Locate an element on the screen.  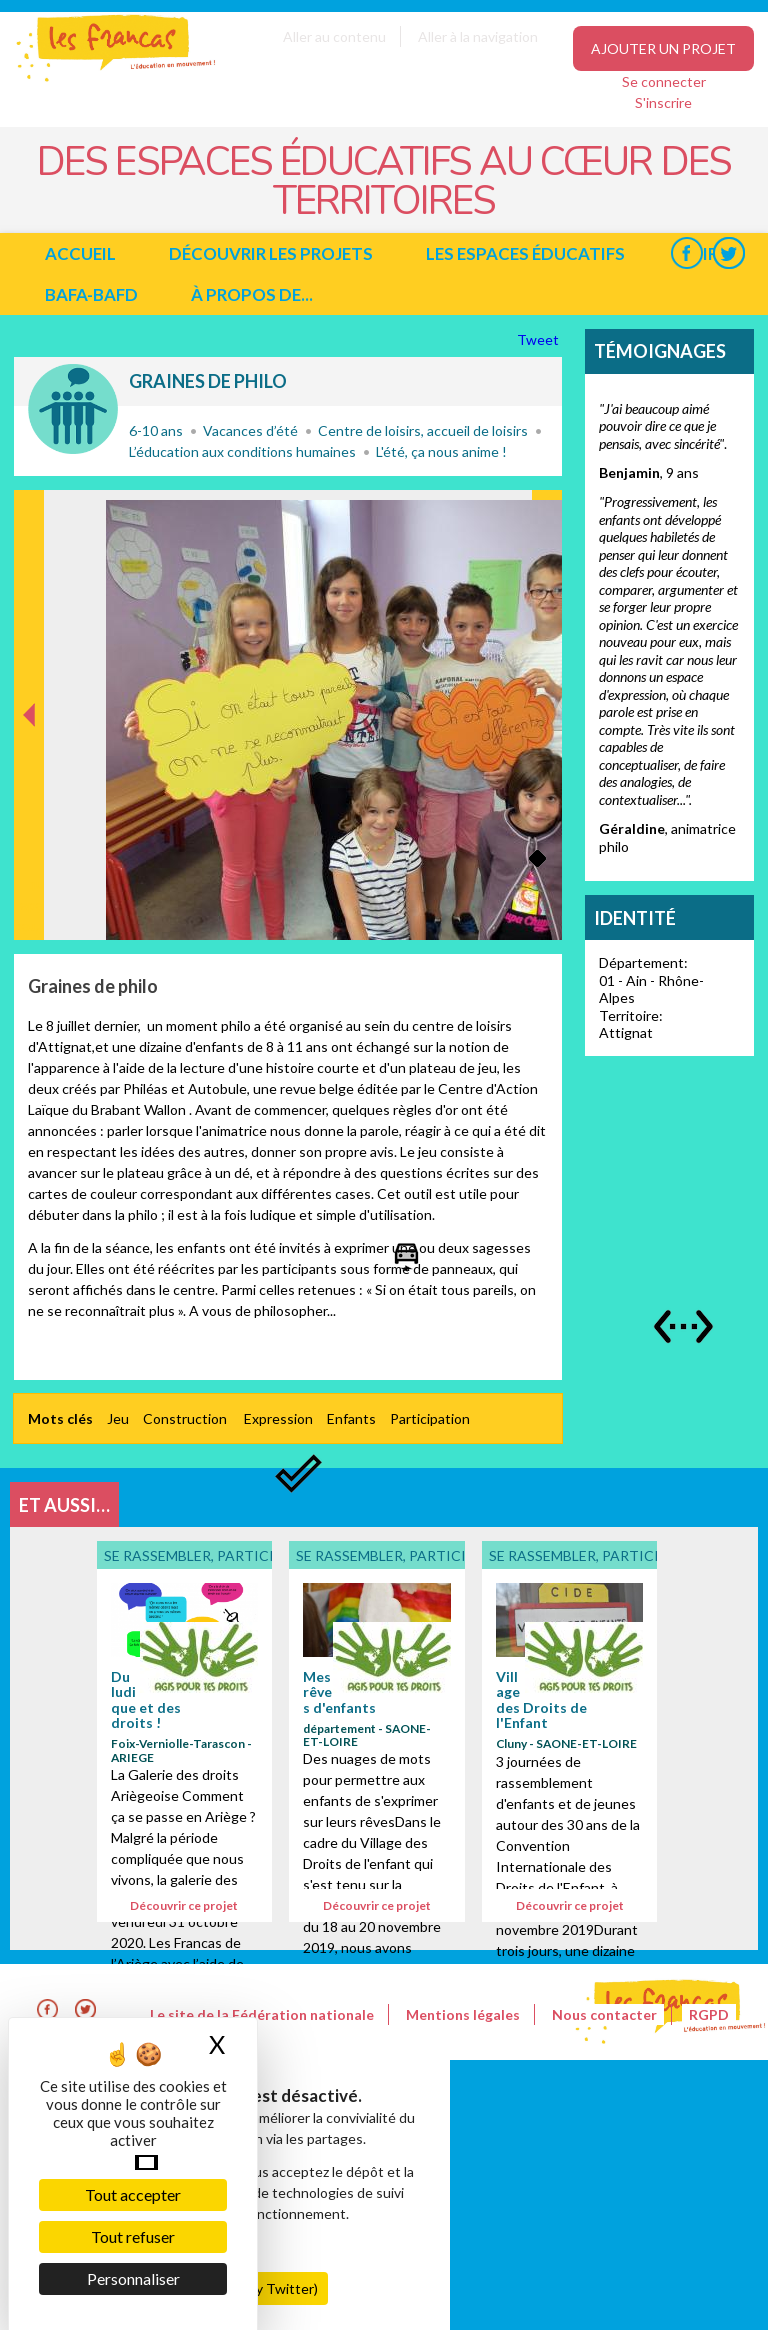
switch to landscape orientation mode is located at coordinates (146, 2162).